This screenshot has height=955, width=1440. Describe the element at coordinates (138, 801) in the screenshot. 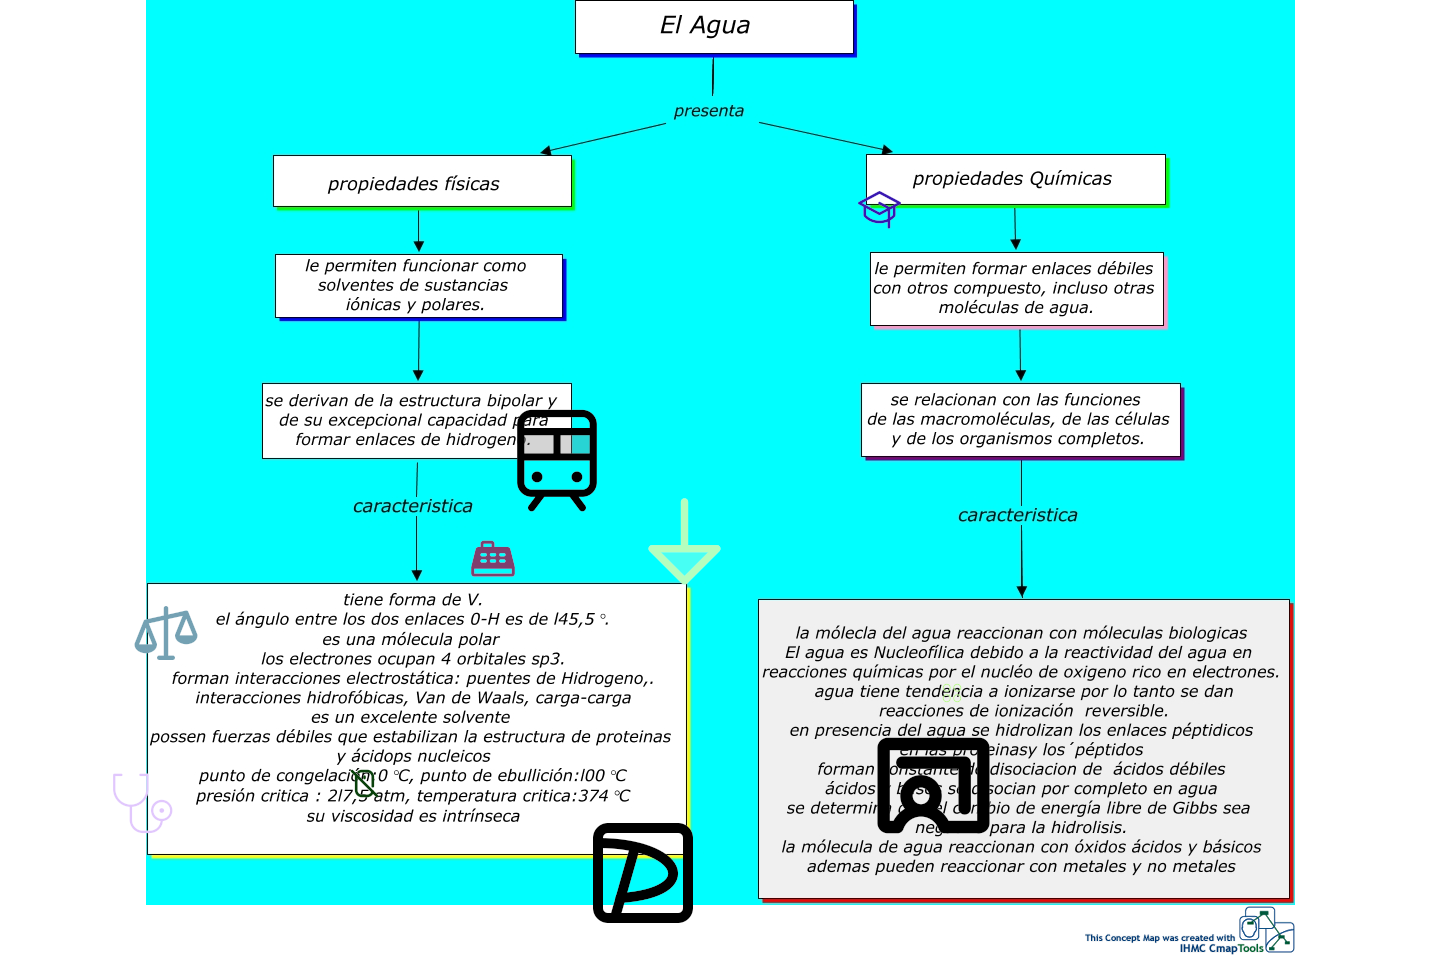

I see `access health or medical features` at that location.